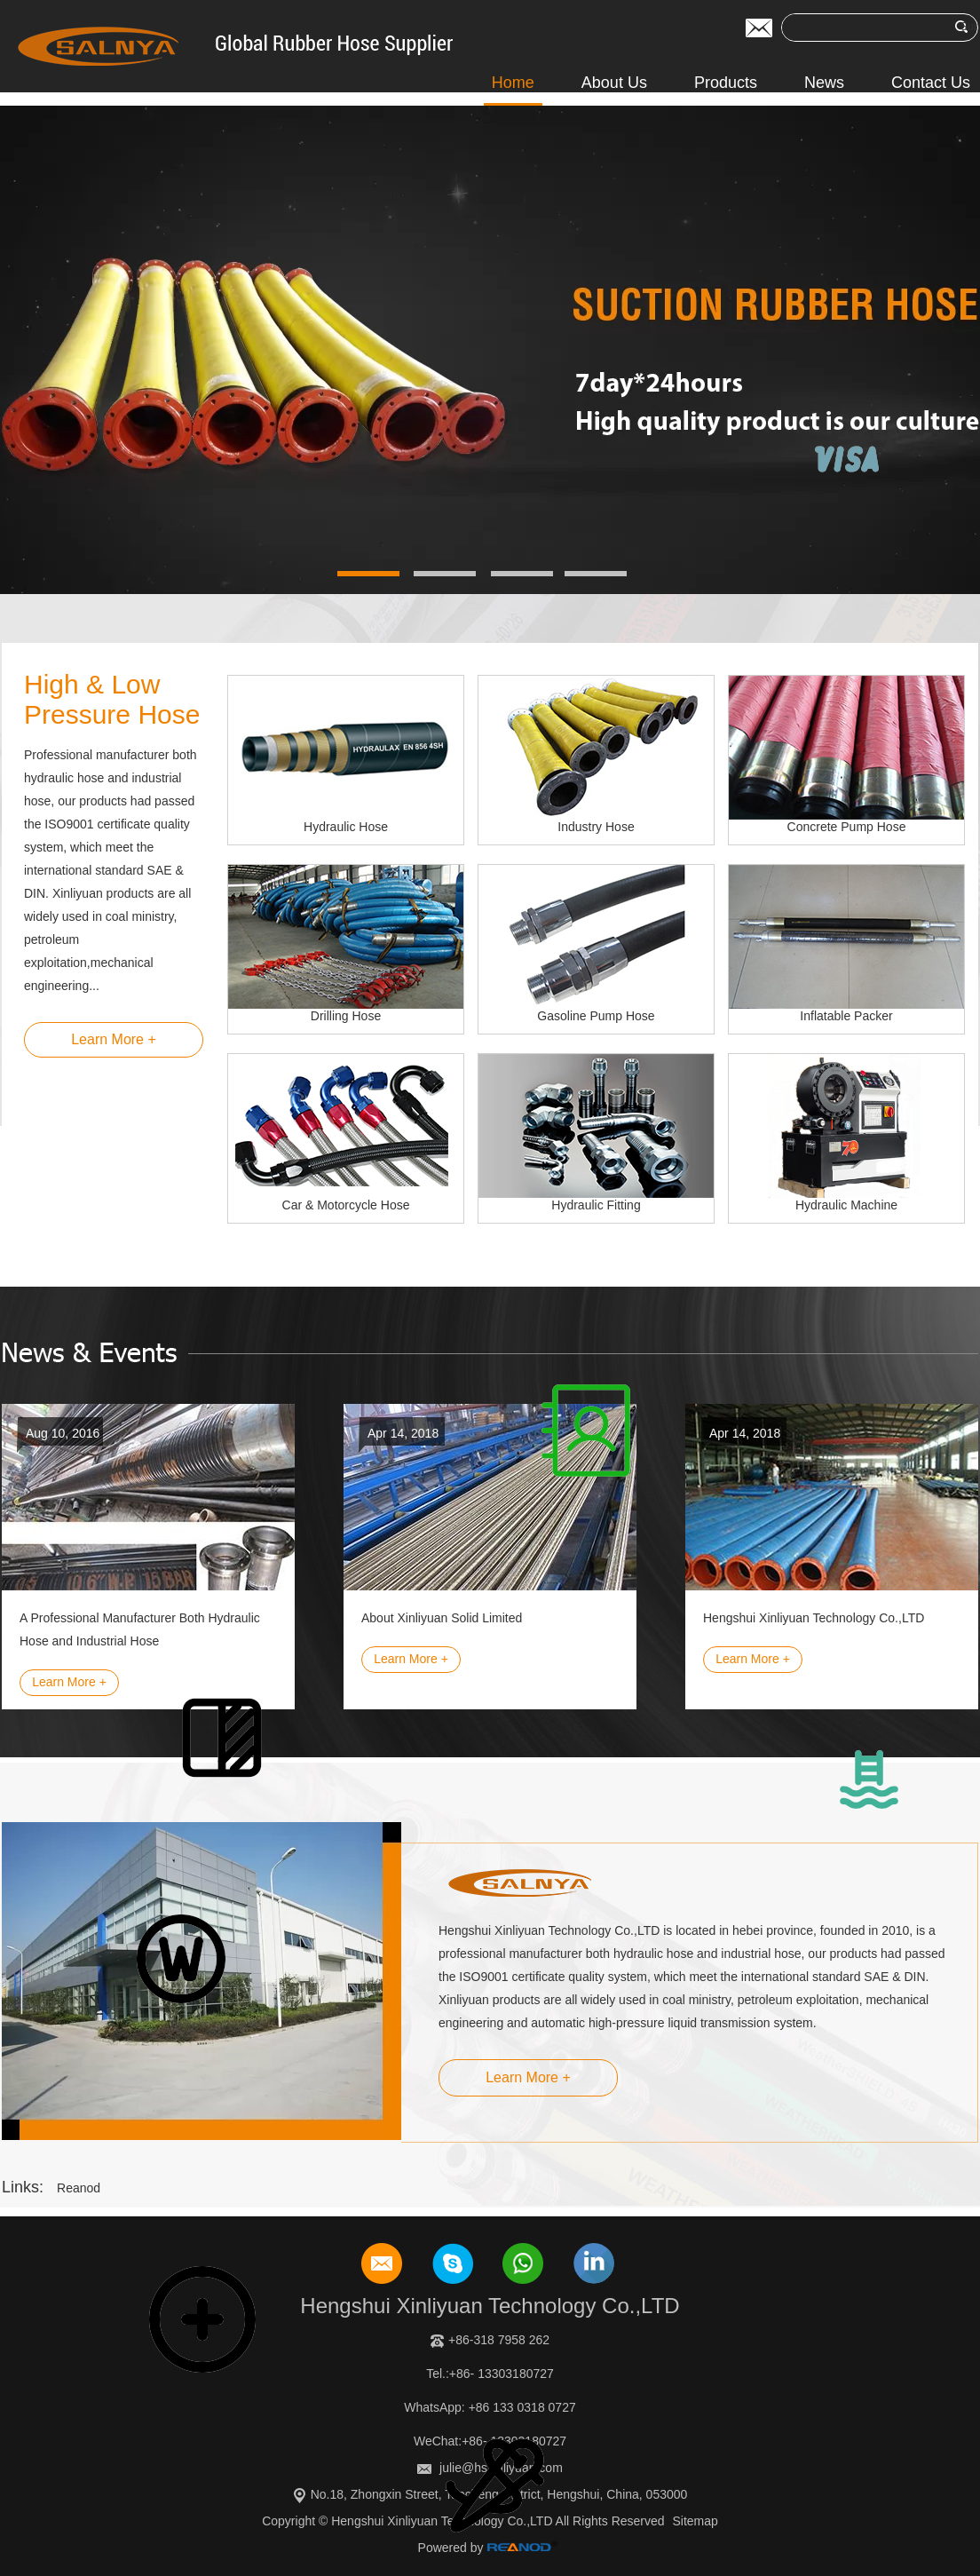 This screenshot has height=2576, width=980. What do you see at coordinates (847, 459) in the screenshot?
I see `indicates visa card payment option` at bounding box center [847, 459].